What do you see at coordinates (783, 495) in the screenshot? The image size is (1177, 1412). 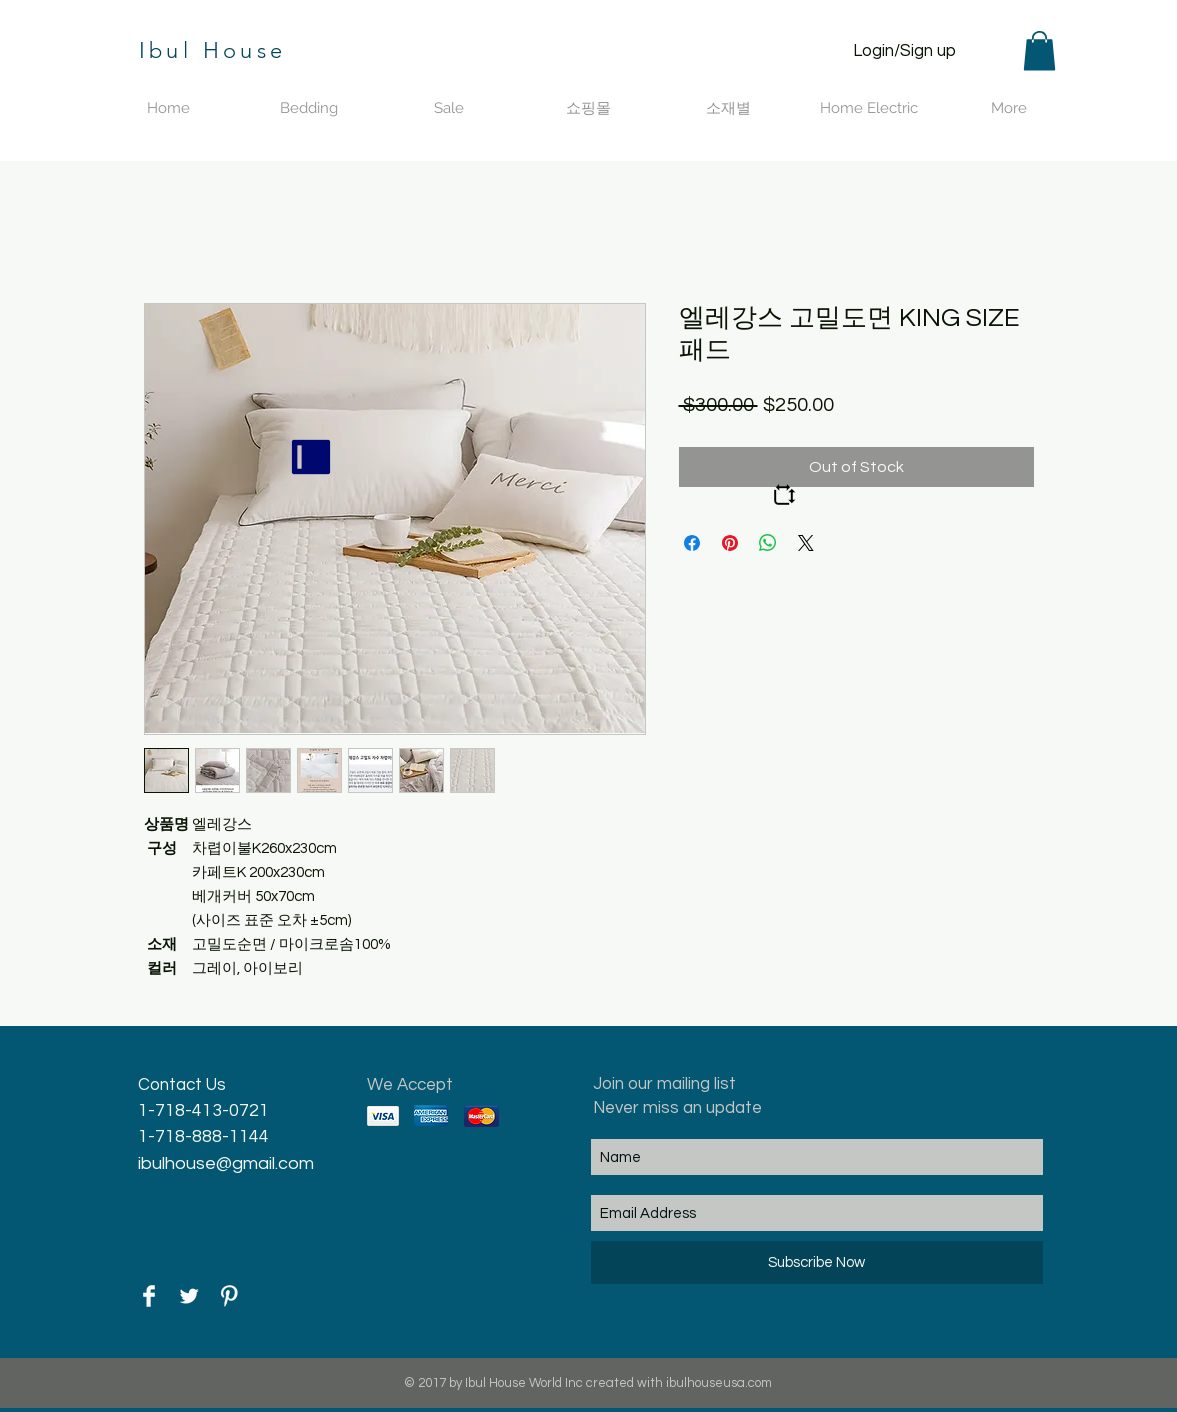 I see `adjust custom dimensions or size` at bounding box center [783, 495].